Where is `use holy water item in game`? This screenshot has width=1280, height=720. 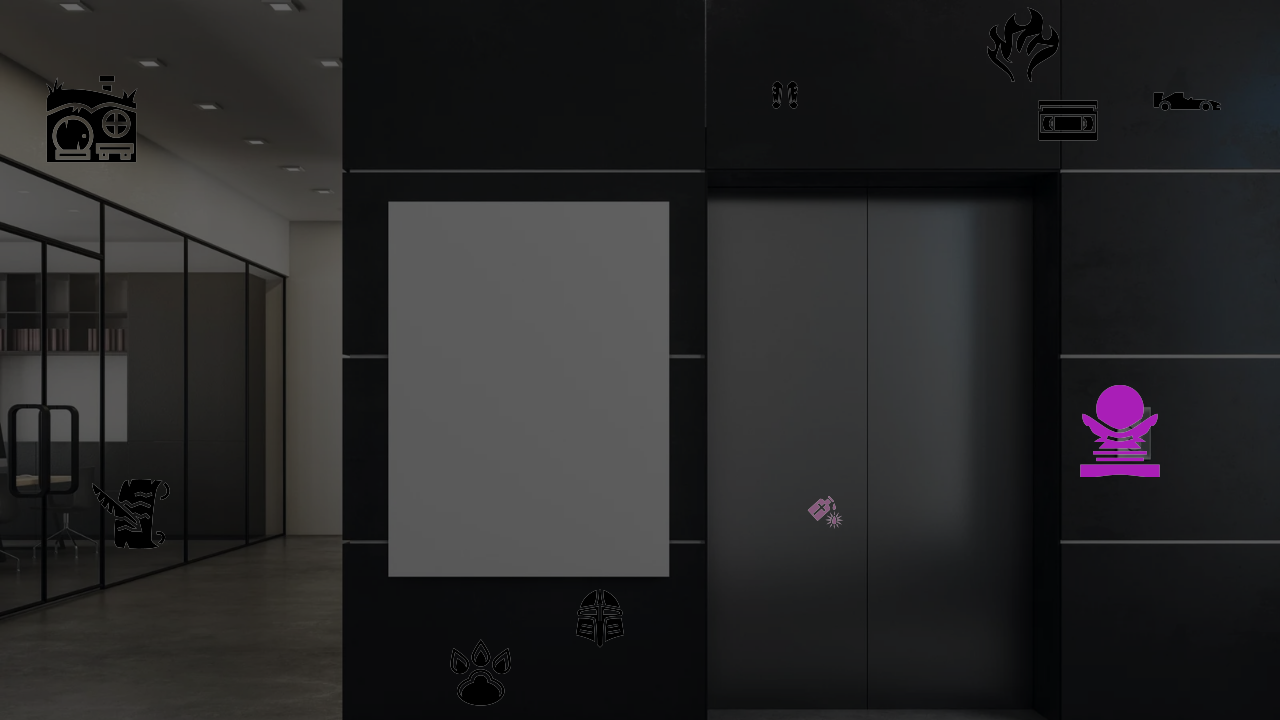
use holy water item in game is located at coordinates (825, 512).